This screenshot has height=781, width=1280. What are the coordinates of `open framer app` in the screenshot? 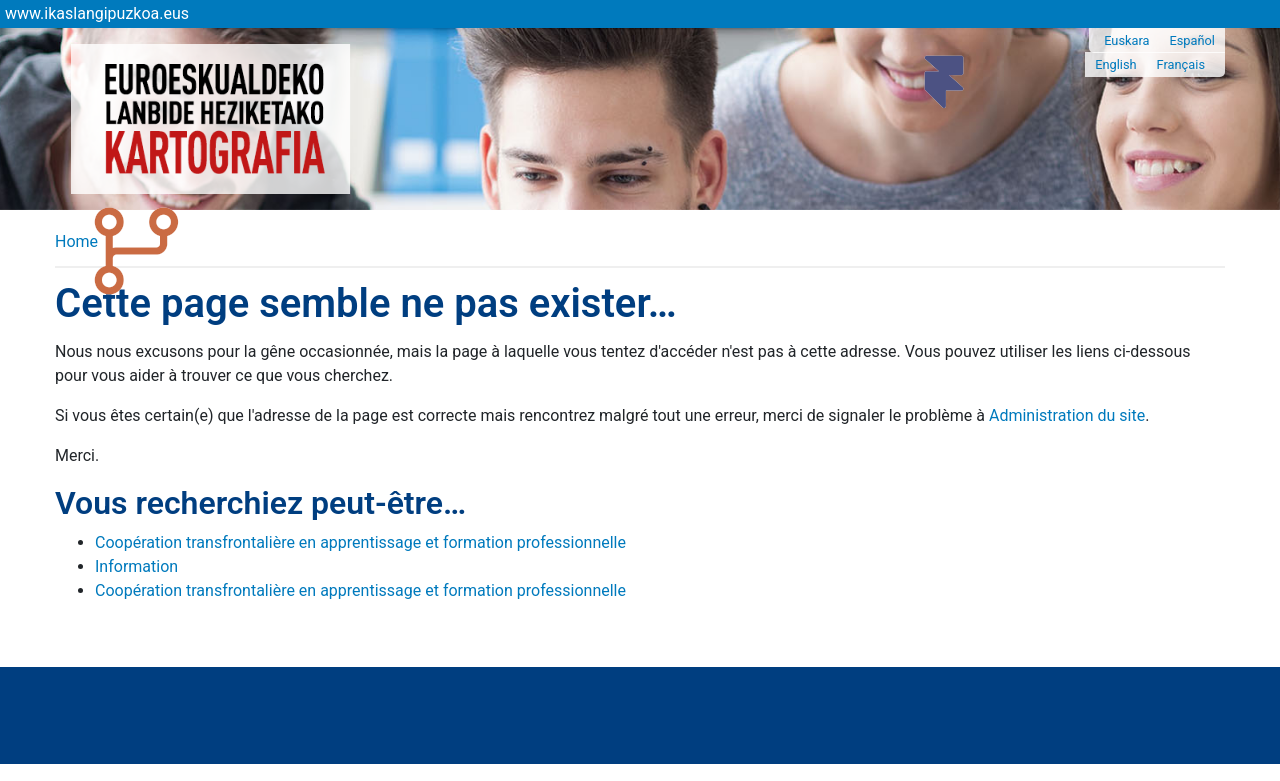 It's located at (944, 79).